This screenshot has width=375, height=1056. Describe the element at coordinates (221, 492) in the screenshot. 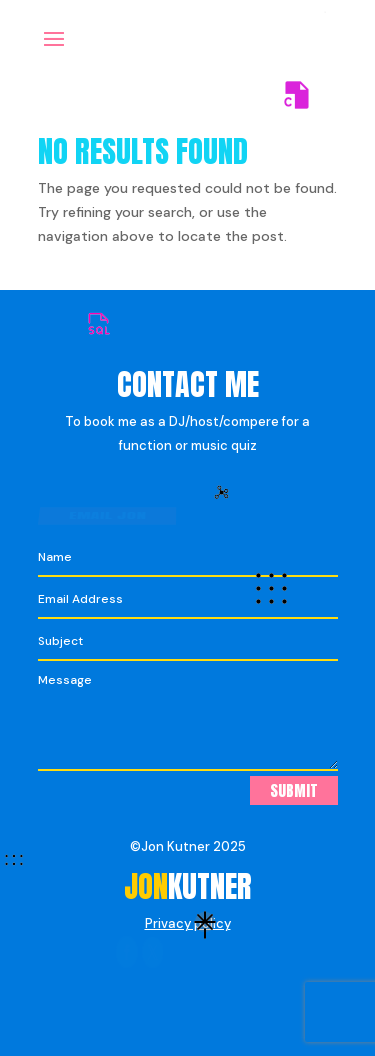

I see `view network connections or relationships` at that location.